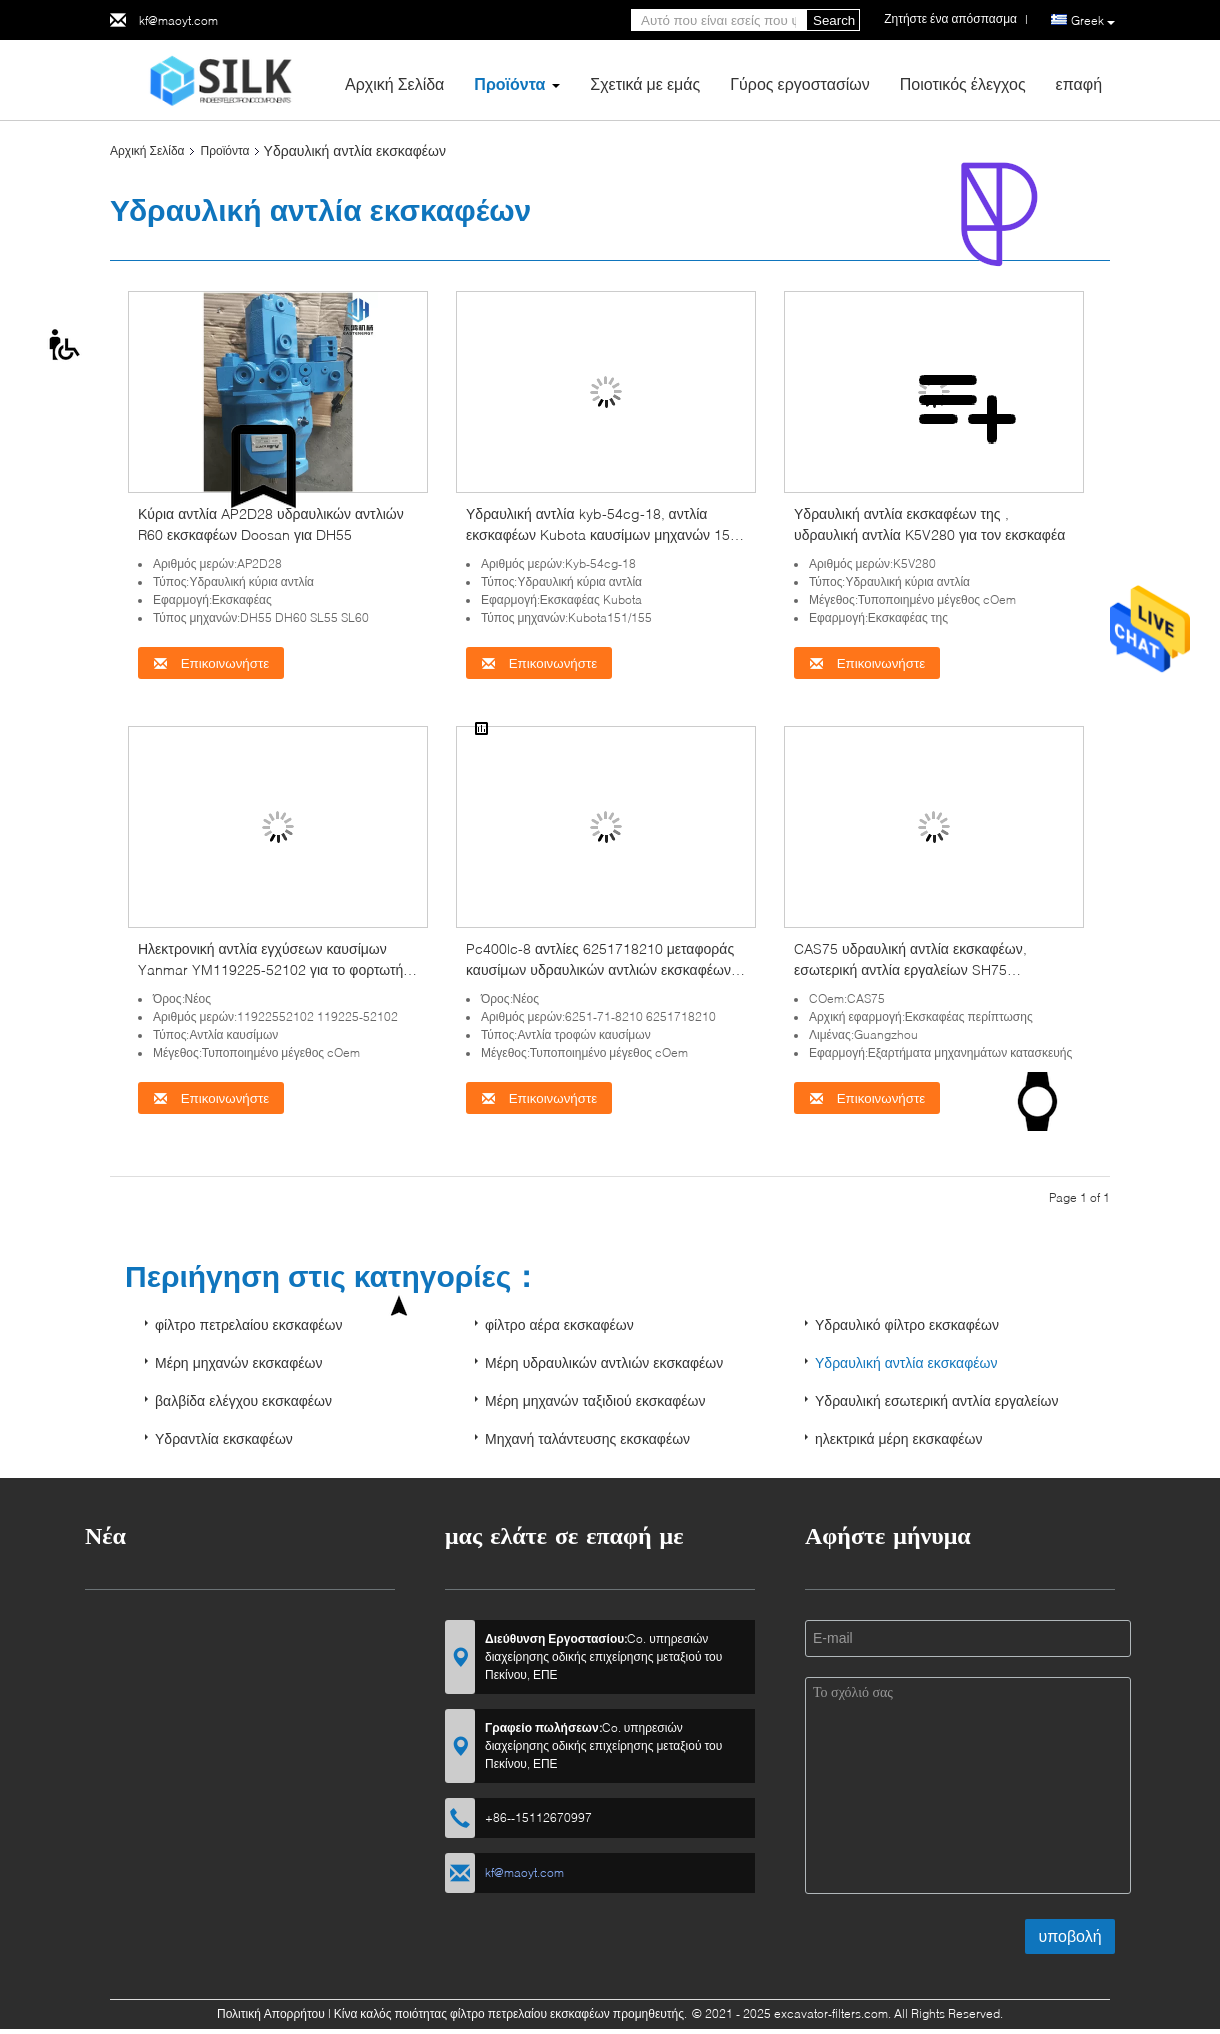 This screenshot has height=2034, width=1220. What do you see at coordinates (967, 404) in the screenshot?
I see `add to playlist` at bounding box center [967, 404].